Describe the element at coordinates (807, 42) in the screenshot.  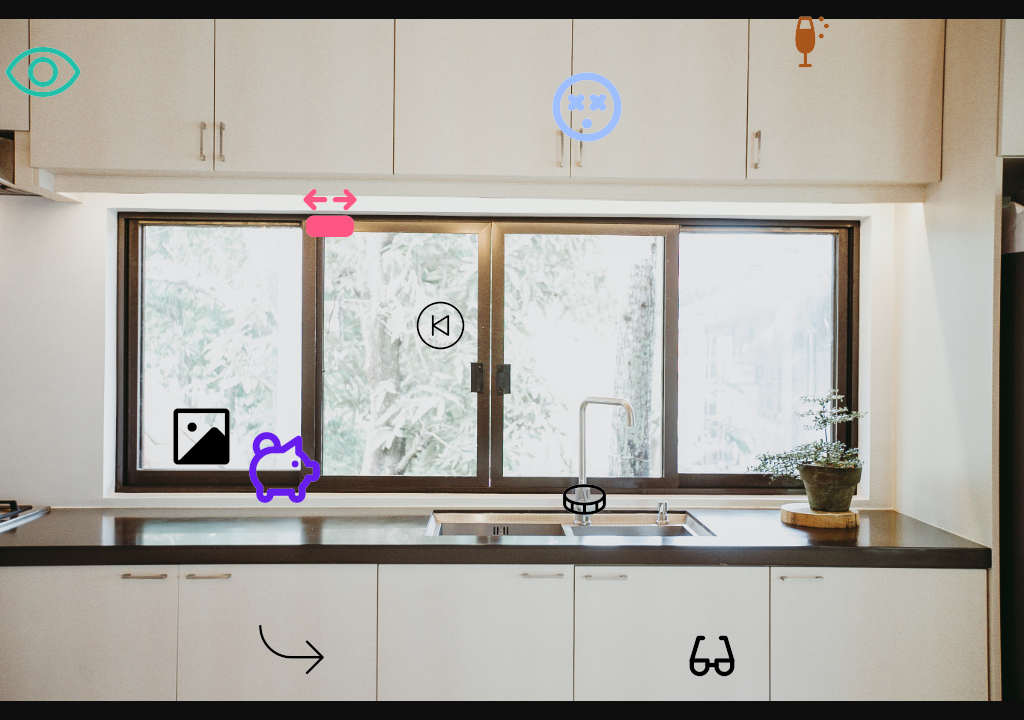
I see `celebrate a completed milestone or achievement` at that location.